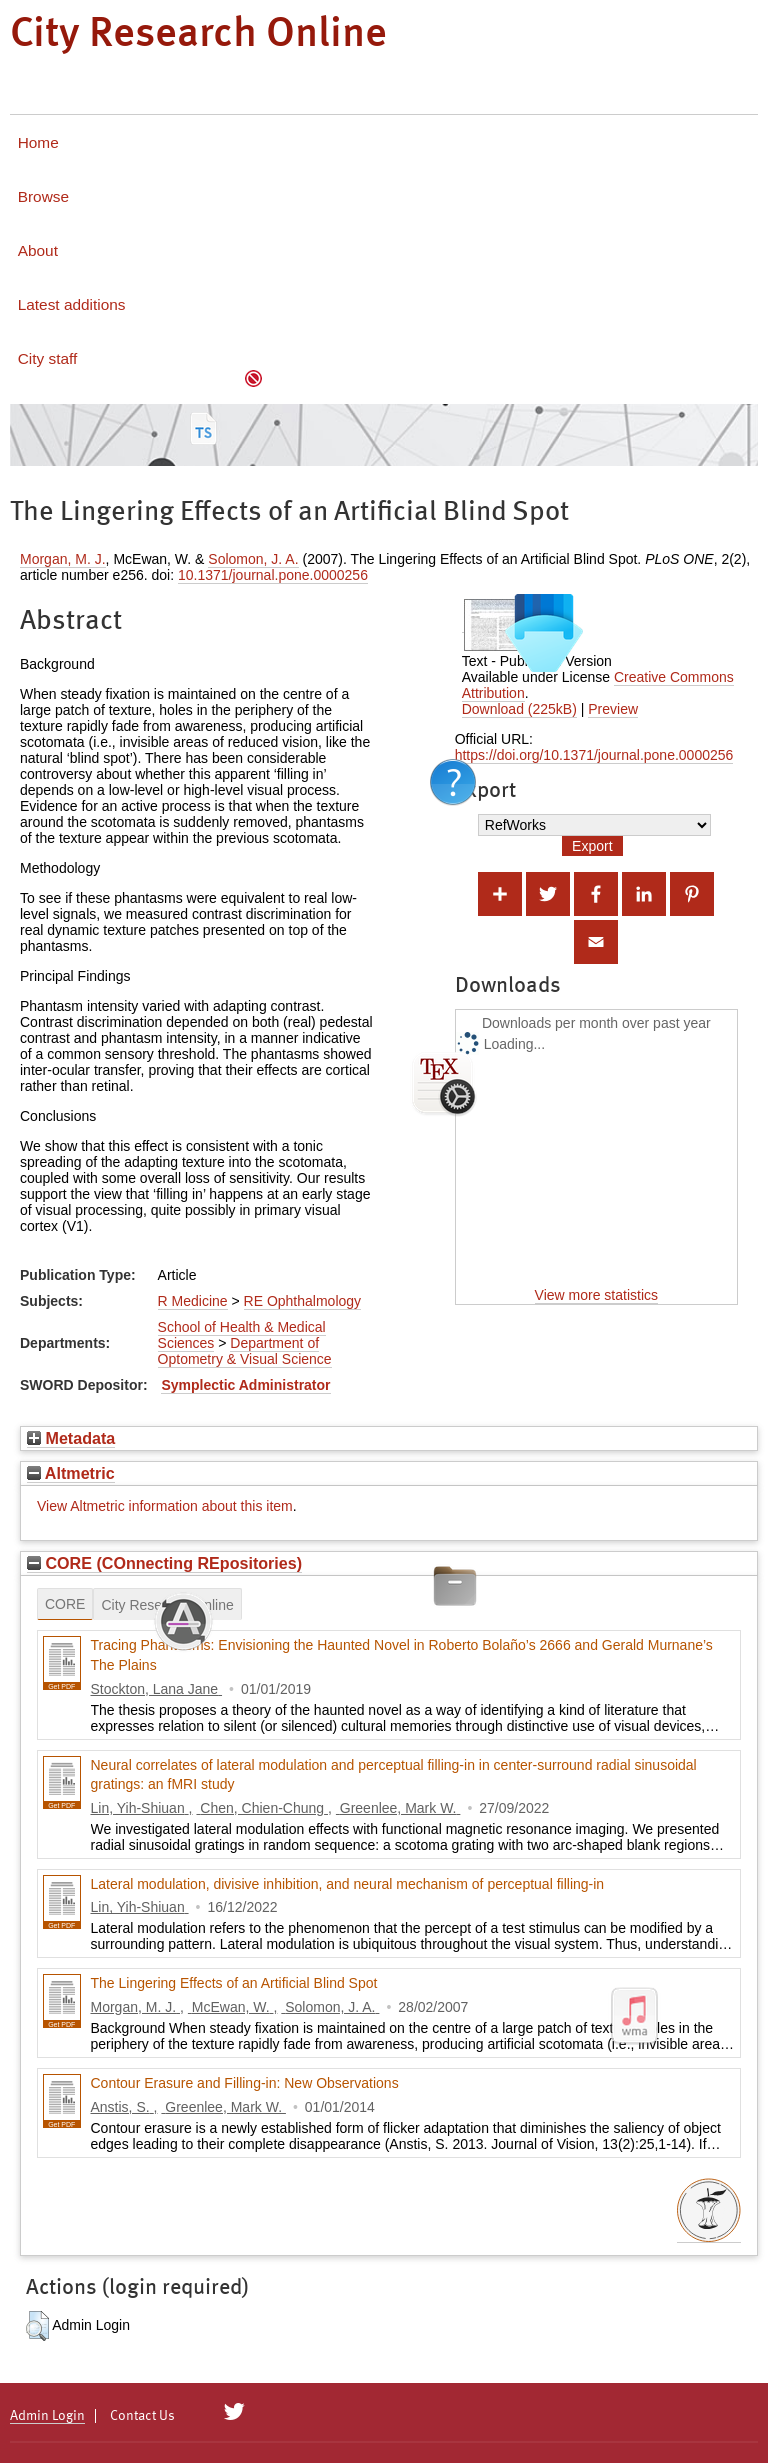 The height and width of the screenshot is (2463, 768). Describe the element at coordinates (544, 633) in the screenshot. I see `open the warehouse app for managing software packages` at that location.